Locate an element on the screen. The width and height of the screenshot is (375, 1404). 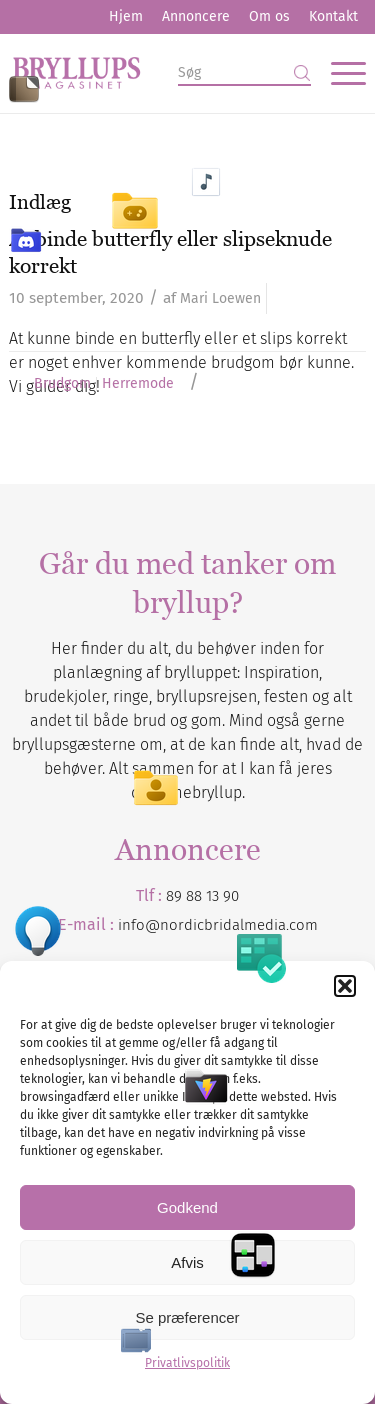
open your games folder is located at coordinates (135, 212).